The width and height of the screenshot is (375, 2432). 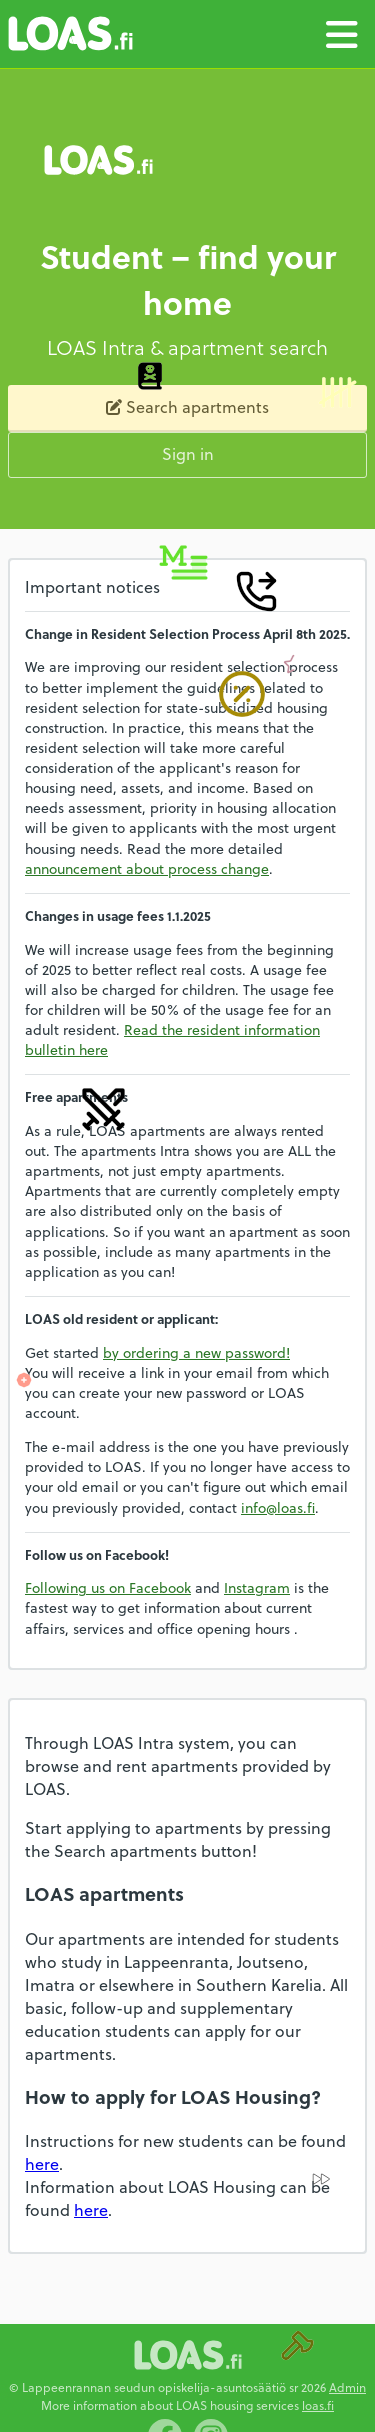 What do you see at coordinates (103, 1109) in the screenshot?
I see `initiate battle or combat mode` at bounding box center [103, 1109].